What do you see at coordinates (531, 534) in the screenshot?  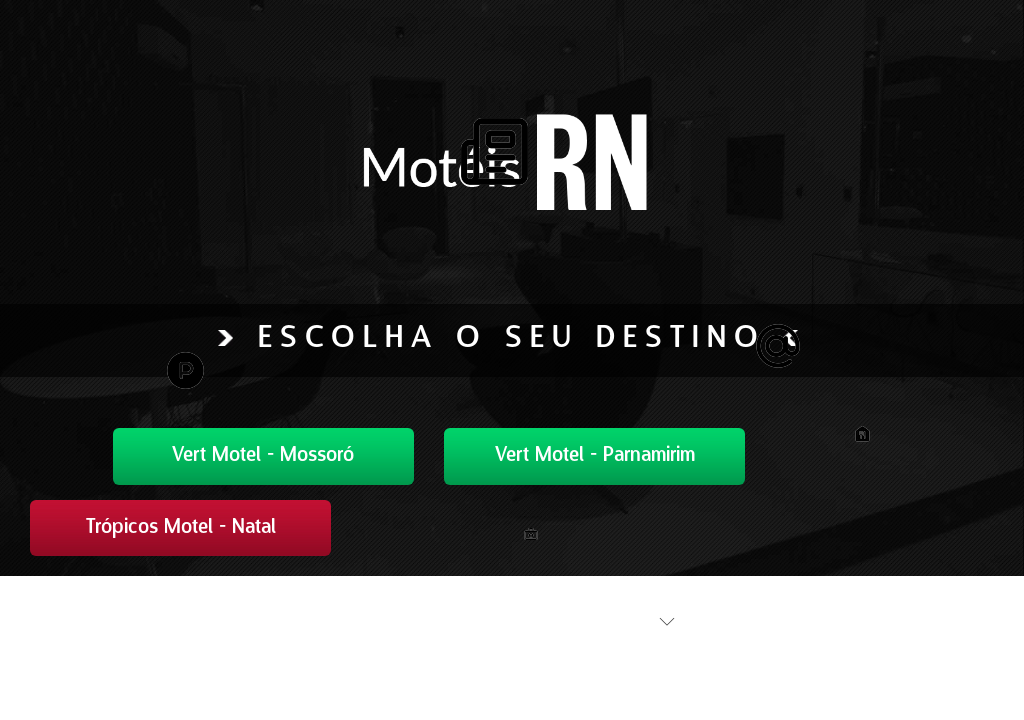 I see `open camera to take a photo` at bounding box center [531, 534].